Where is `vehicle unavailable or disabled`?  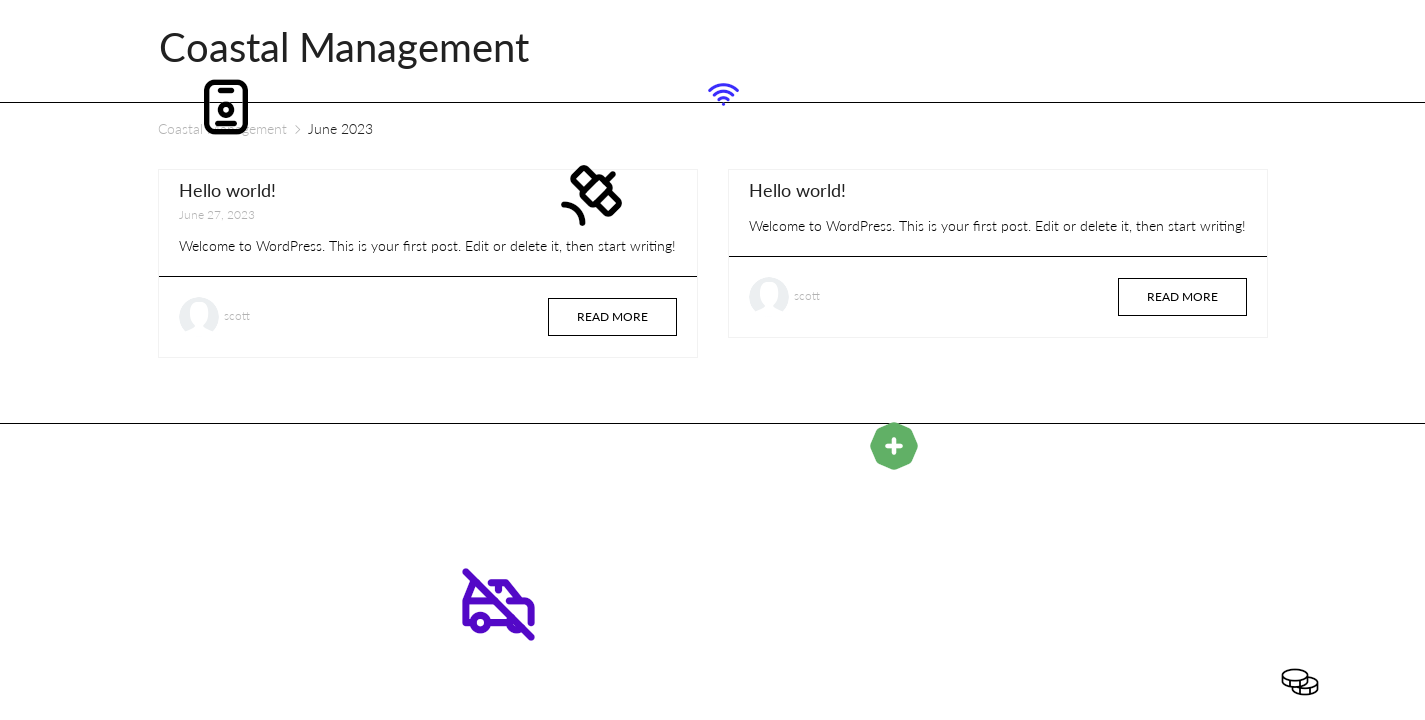
vehicle unavailable or disabled is located at coordinates (498, 604).